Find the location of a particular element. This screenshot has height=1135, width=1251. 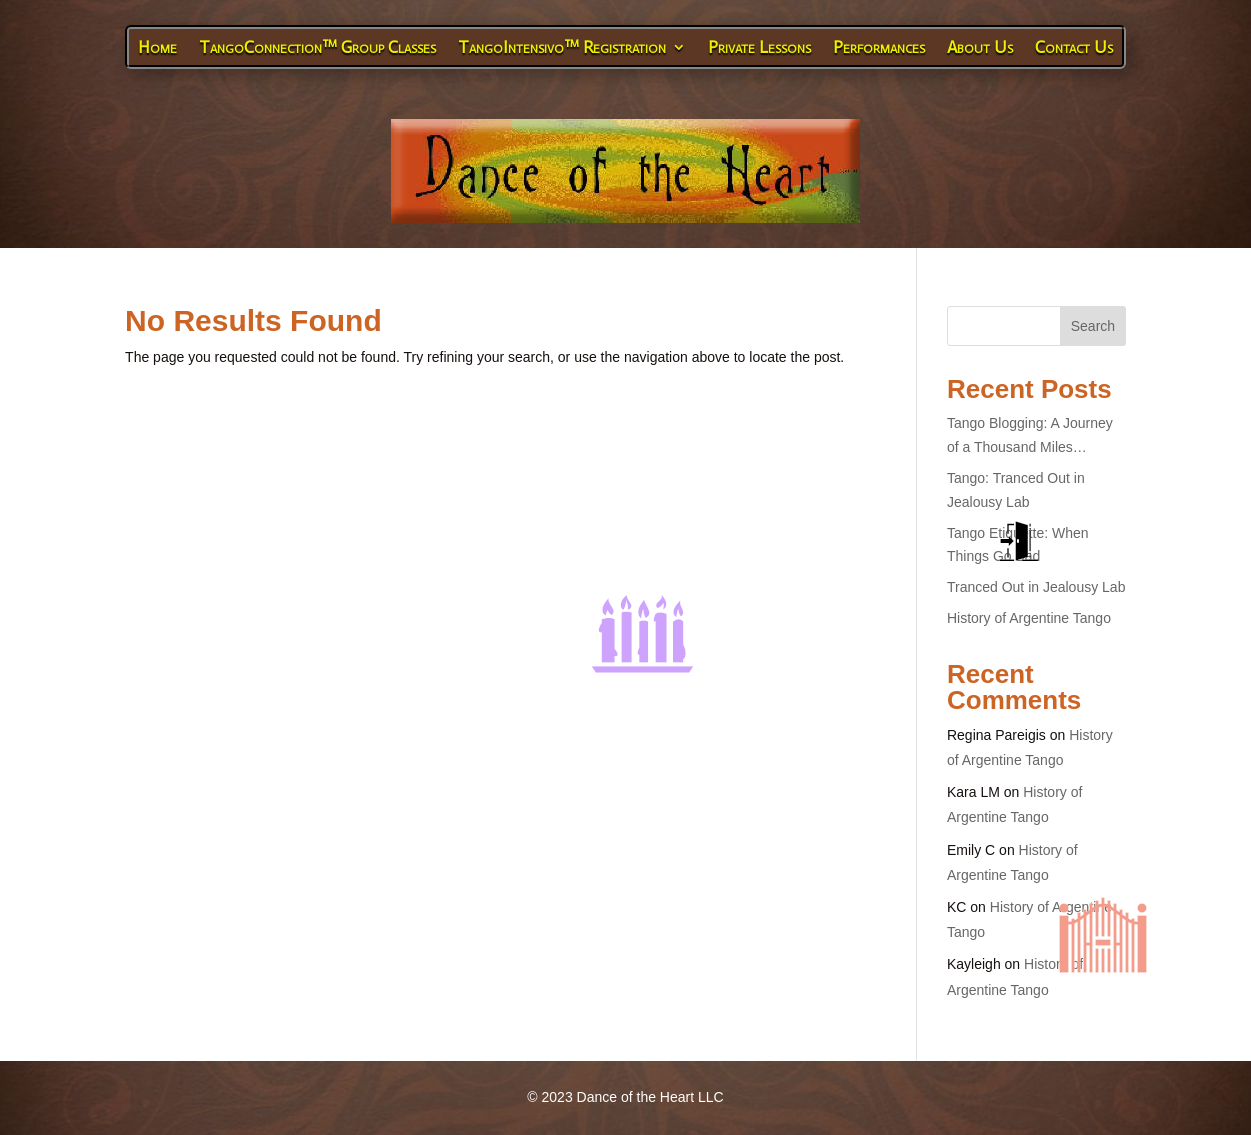

access candle or lighting settings is located at coordinates (642, 623).